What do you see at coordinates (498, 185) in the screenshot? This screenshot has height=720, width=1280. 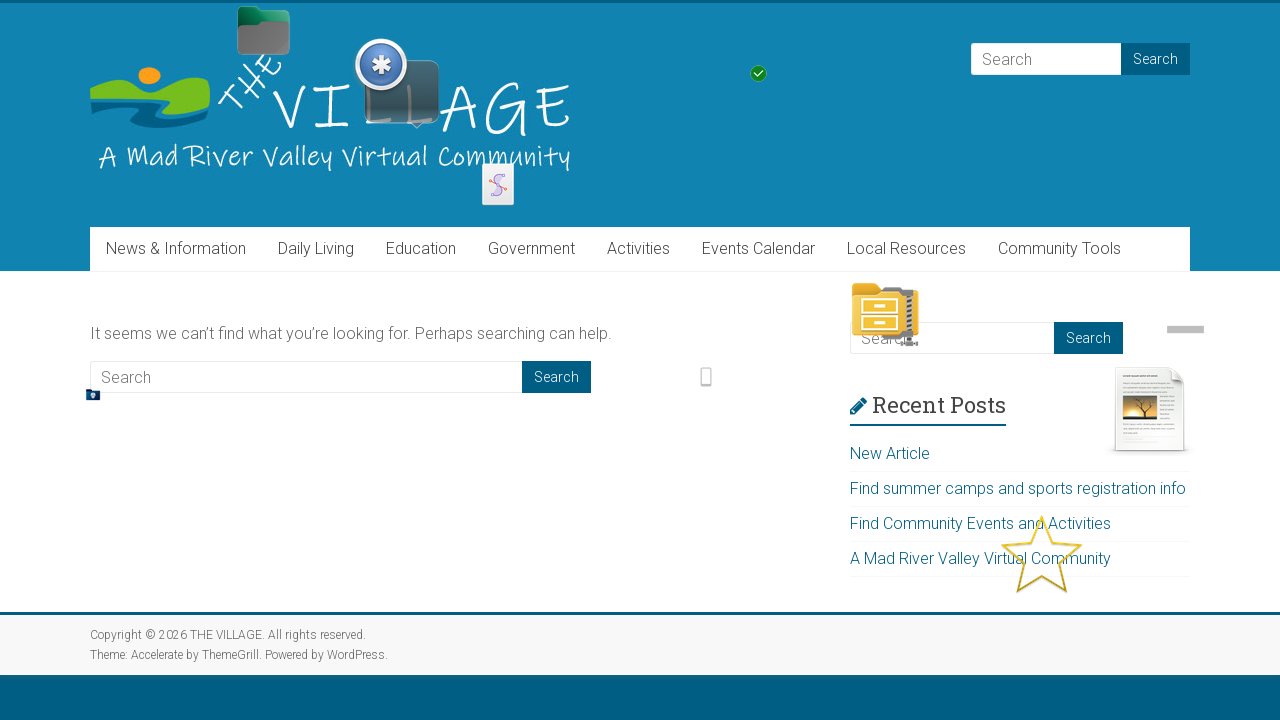 I see `open a drawing template file` at bounding box center [498, 185].